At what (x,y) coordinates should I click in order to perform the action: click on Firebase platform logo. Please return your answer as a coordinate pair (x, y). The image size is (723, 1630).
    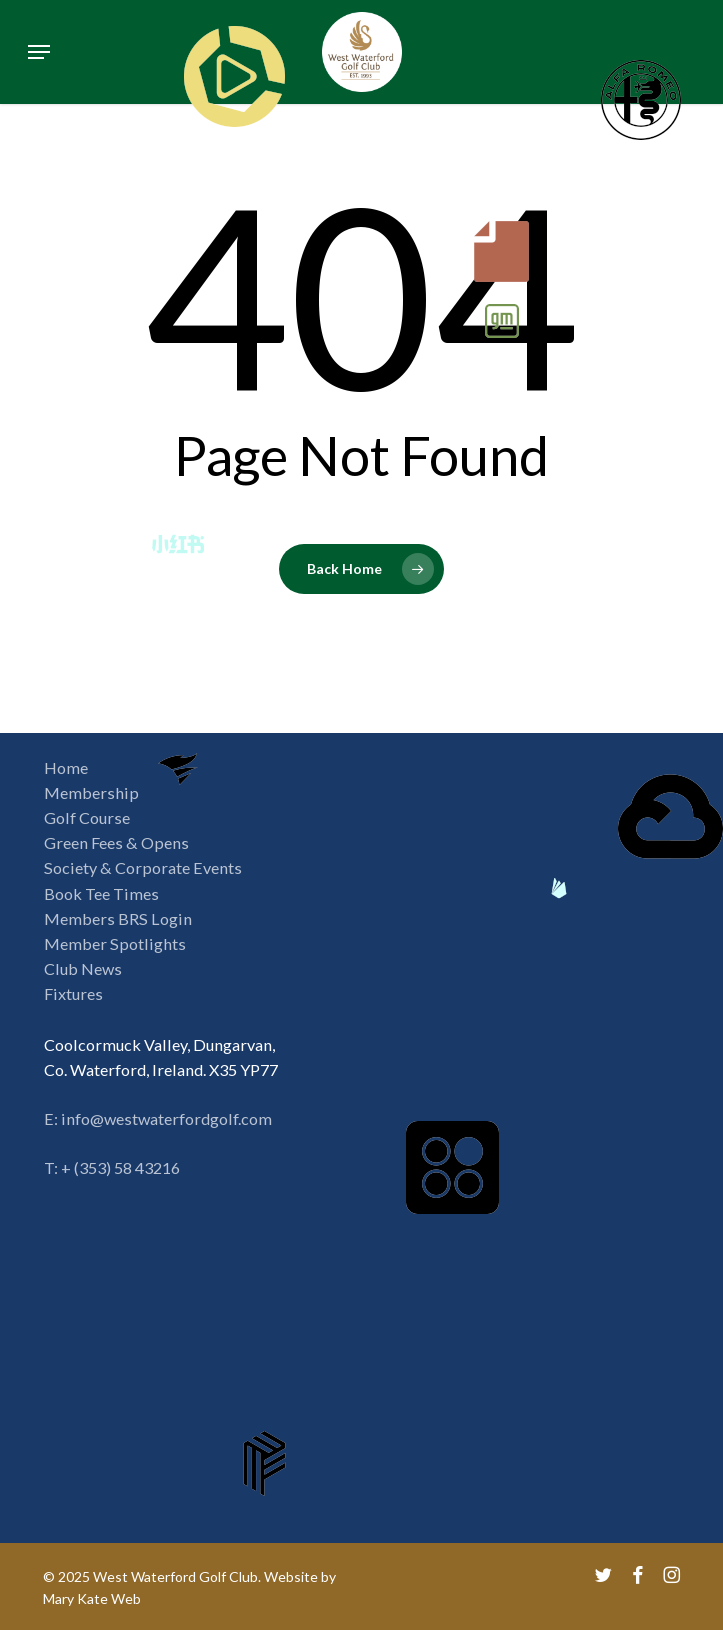
    Looking at the image, I should click on (559, 888).